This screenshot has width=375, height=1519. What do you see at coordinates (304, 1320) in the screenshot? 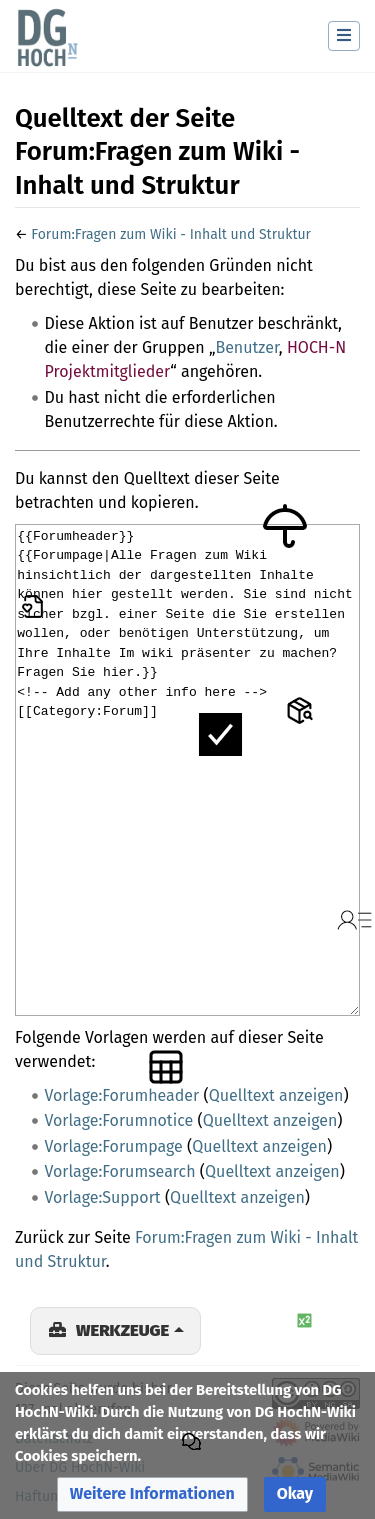
I see `apply superscript formatting to selected text` at bounding box center [304, 1320].